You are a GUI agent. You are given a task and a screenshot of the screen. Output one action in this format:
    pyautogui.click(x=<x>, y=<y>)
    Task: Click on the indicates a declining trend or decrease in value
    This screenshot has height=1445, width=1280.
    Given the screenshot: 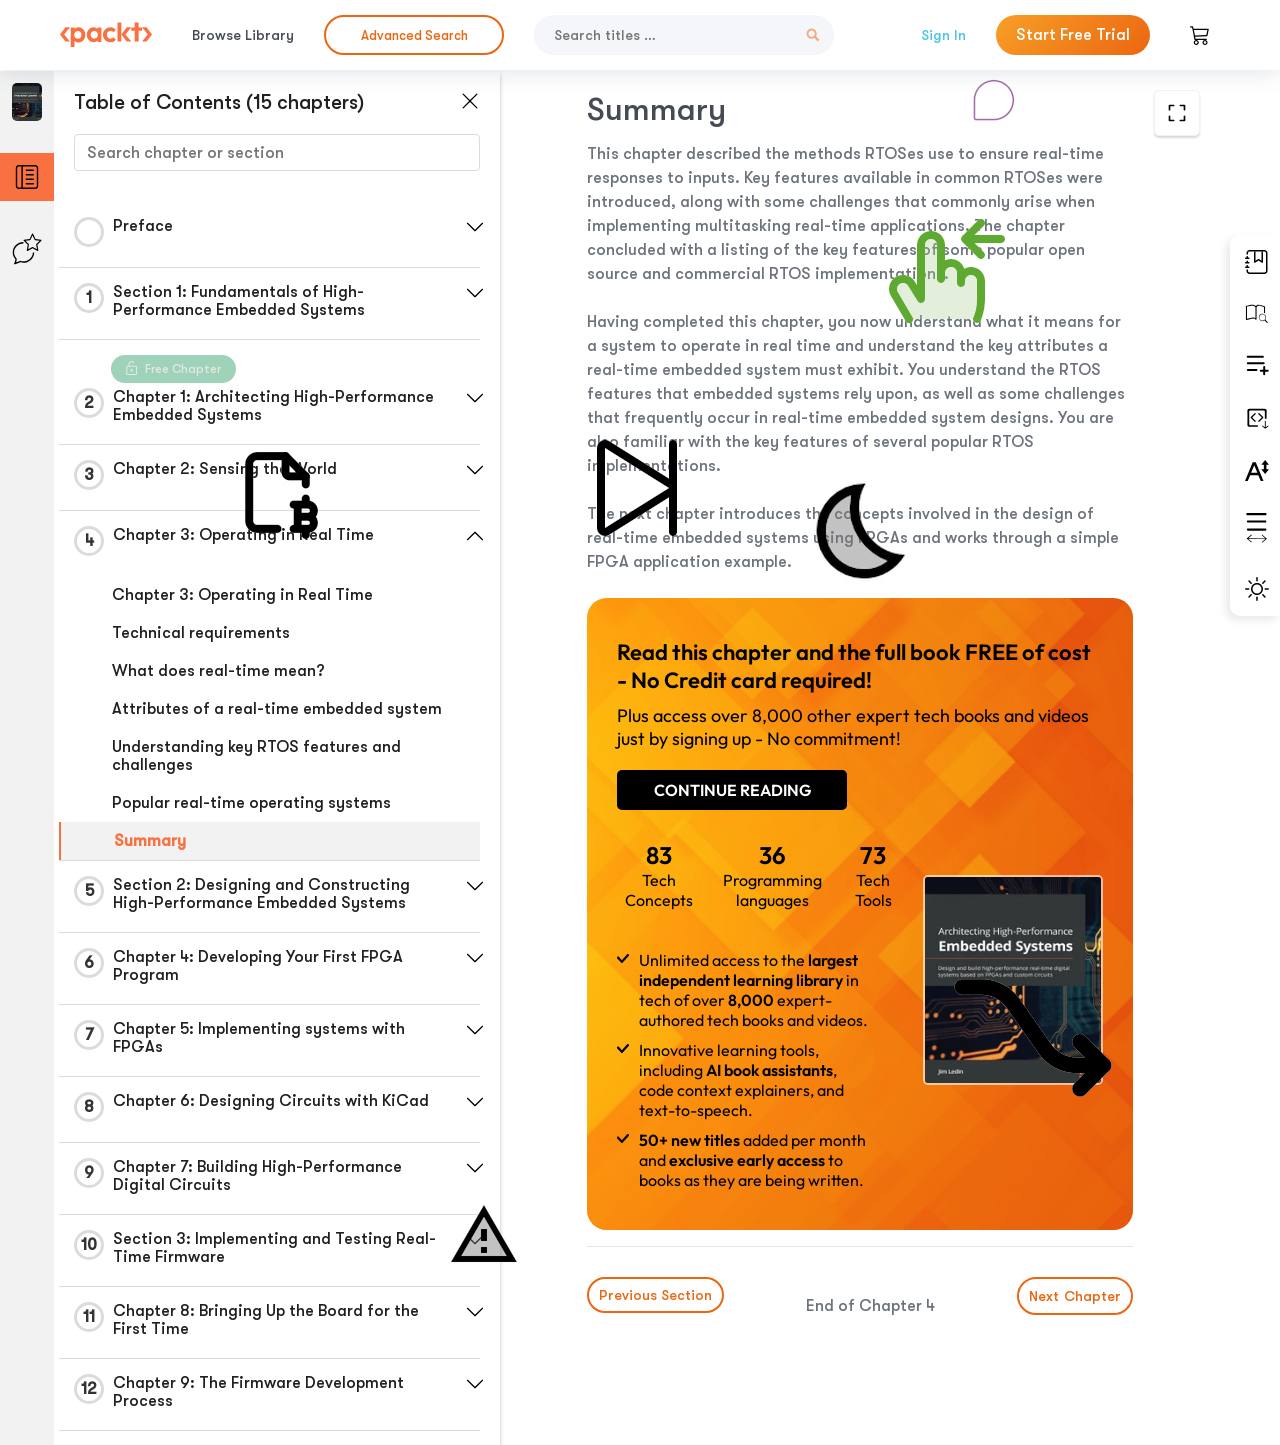 What is the action you would take?
    pyautogui.click(x=1033, y=1034)
    